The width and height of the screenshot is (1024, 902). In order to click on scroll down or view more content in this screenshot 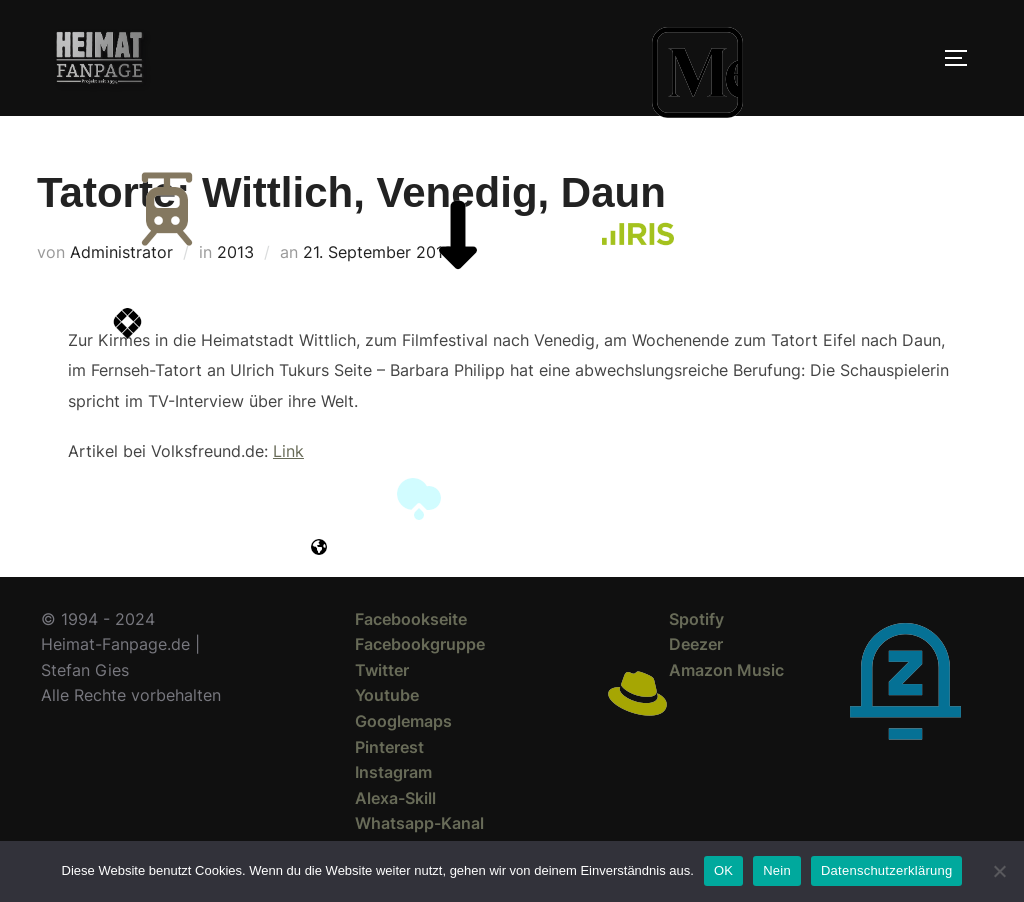, I will do `click(458, 235)`.